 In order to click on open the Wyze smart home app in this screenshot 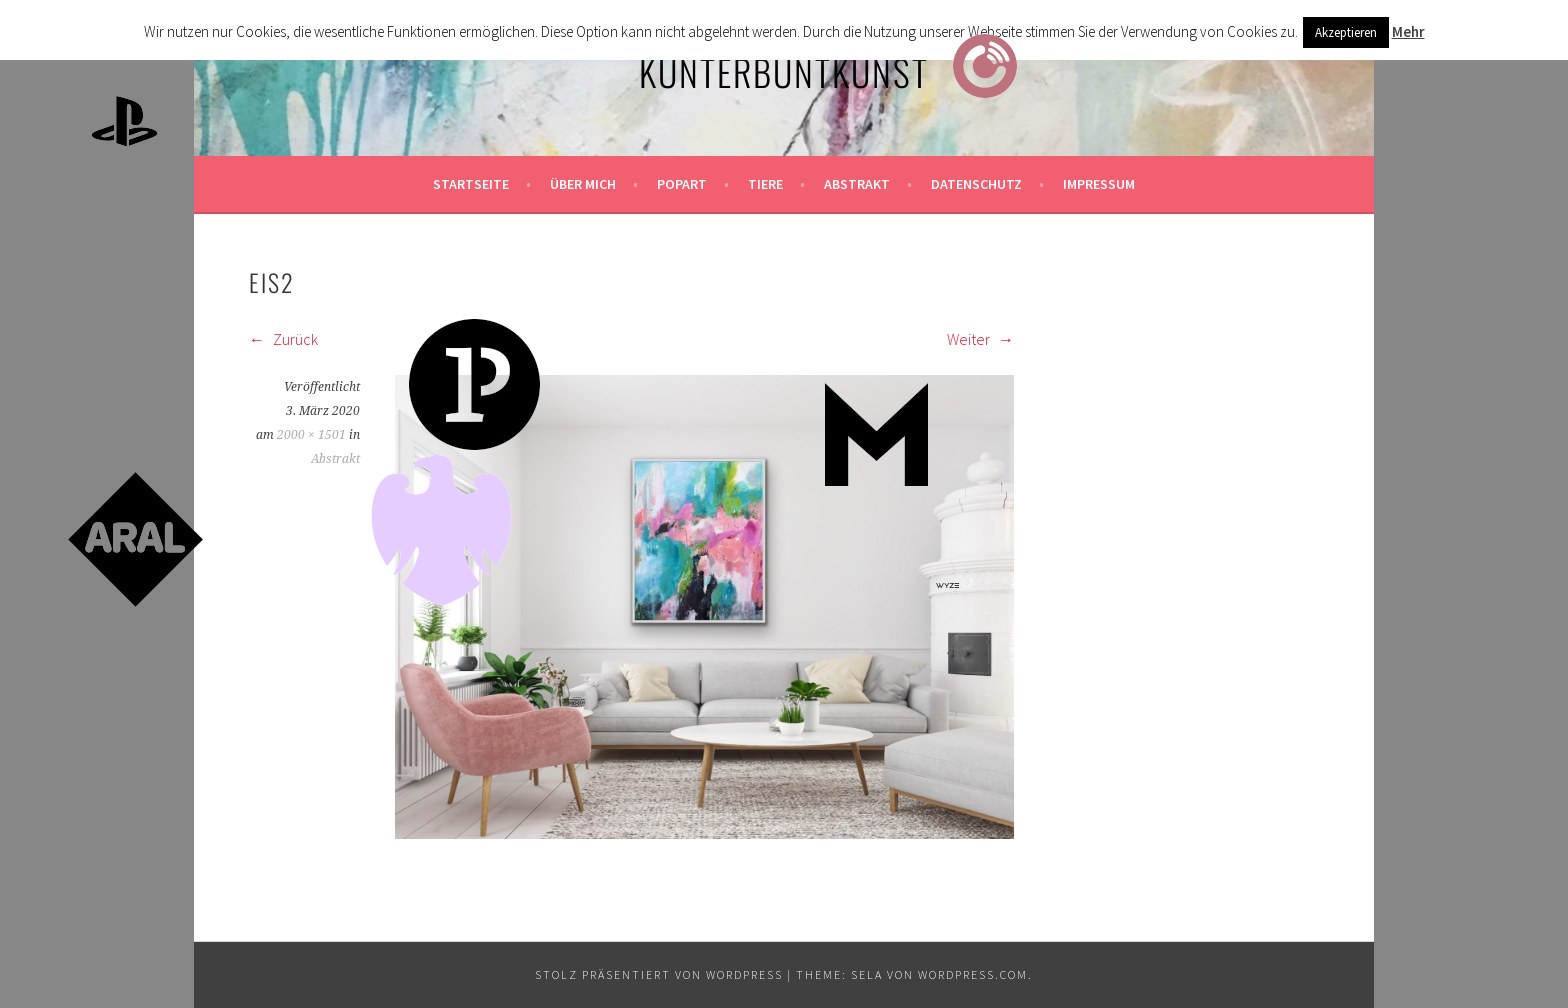, I will do `click(947, 585)`.